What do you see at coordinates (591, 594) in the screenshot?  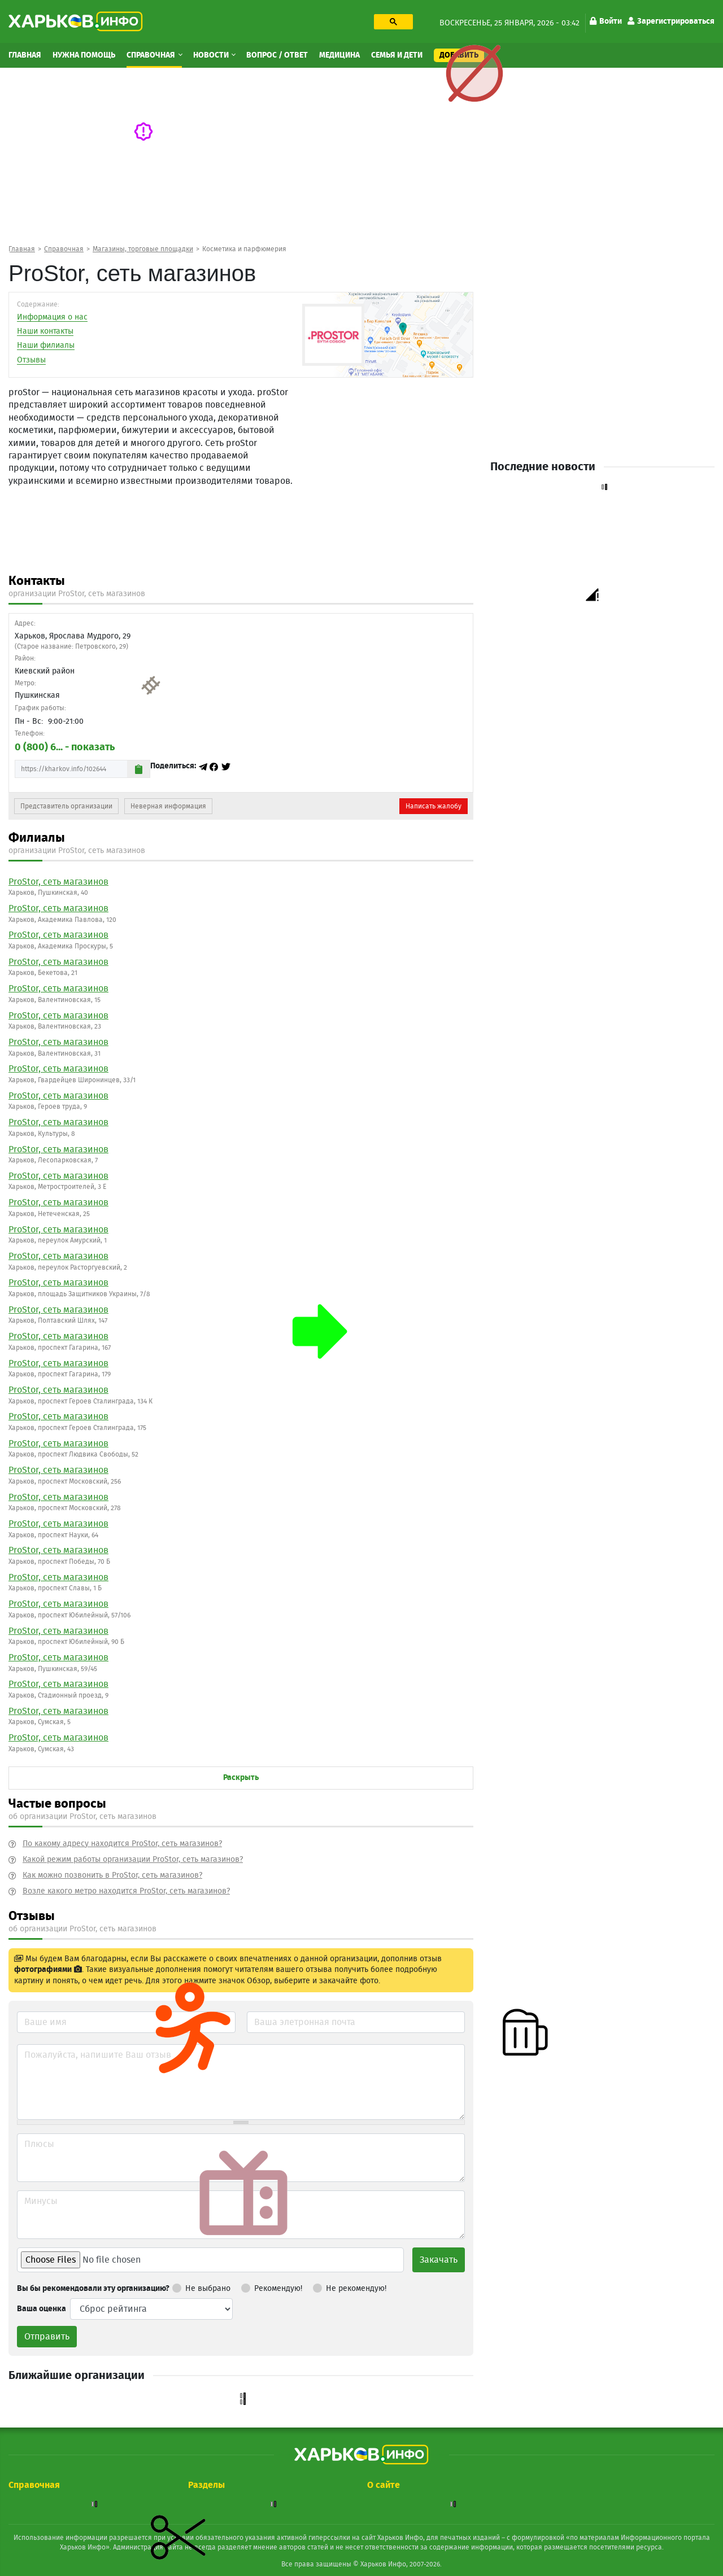 I see `indicates full cellular signal but no internet connection` at bounding box center [591, 594].